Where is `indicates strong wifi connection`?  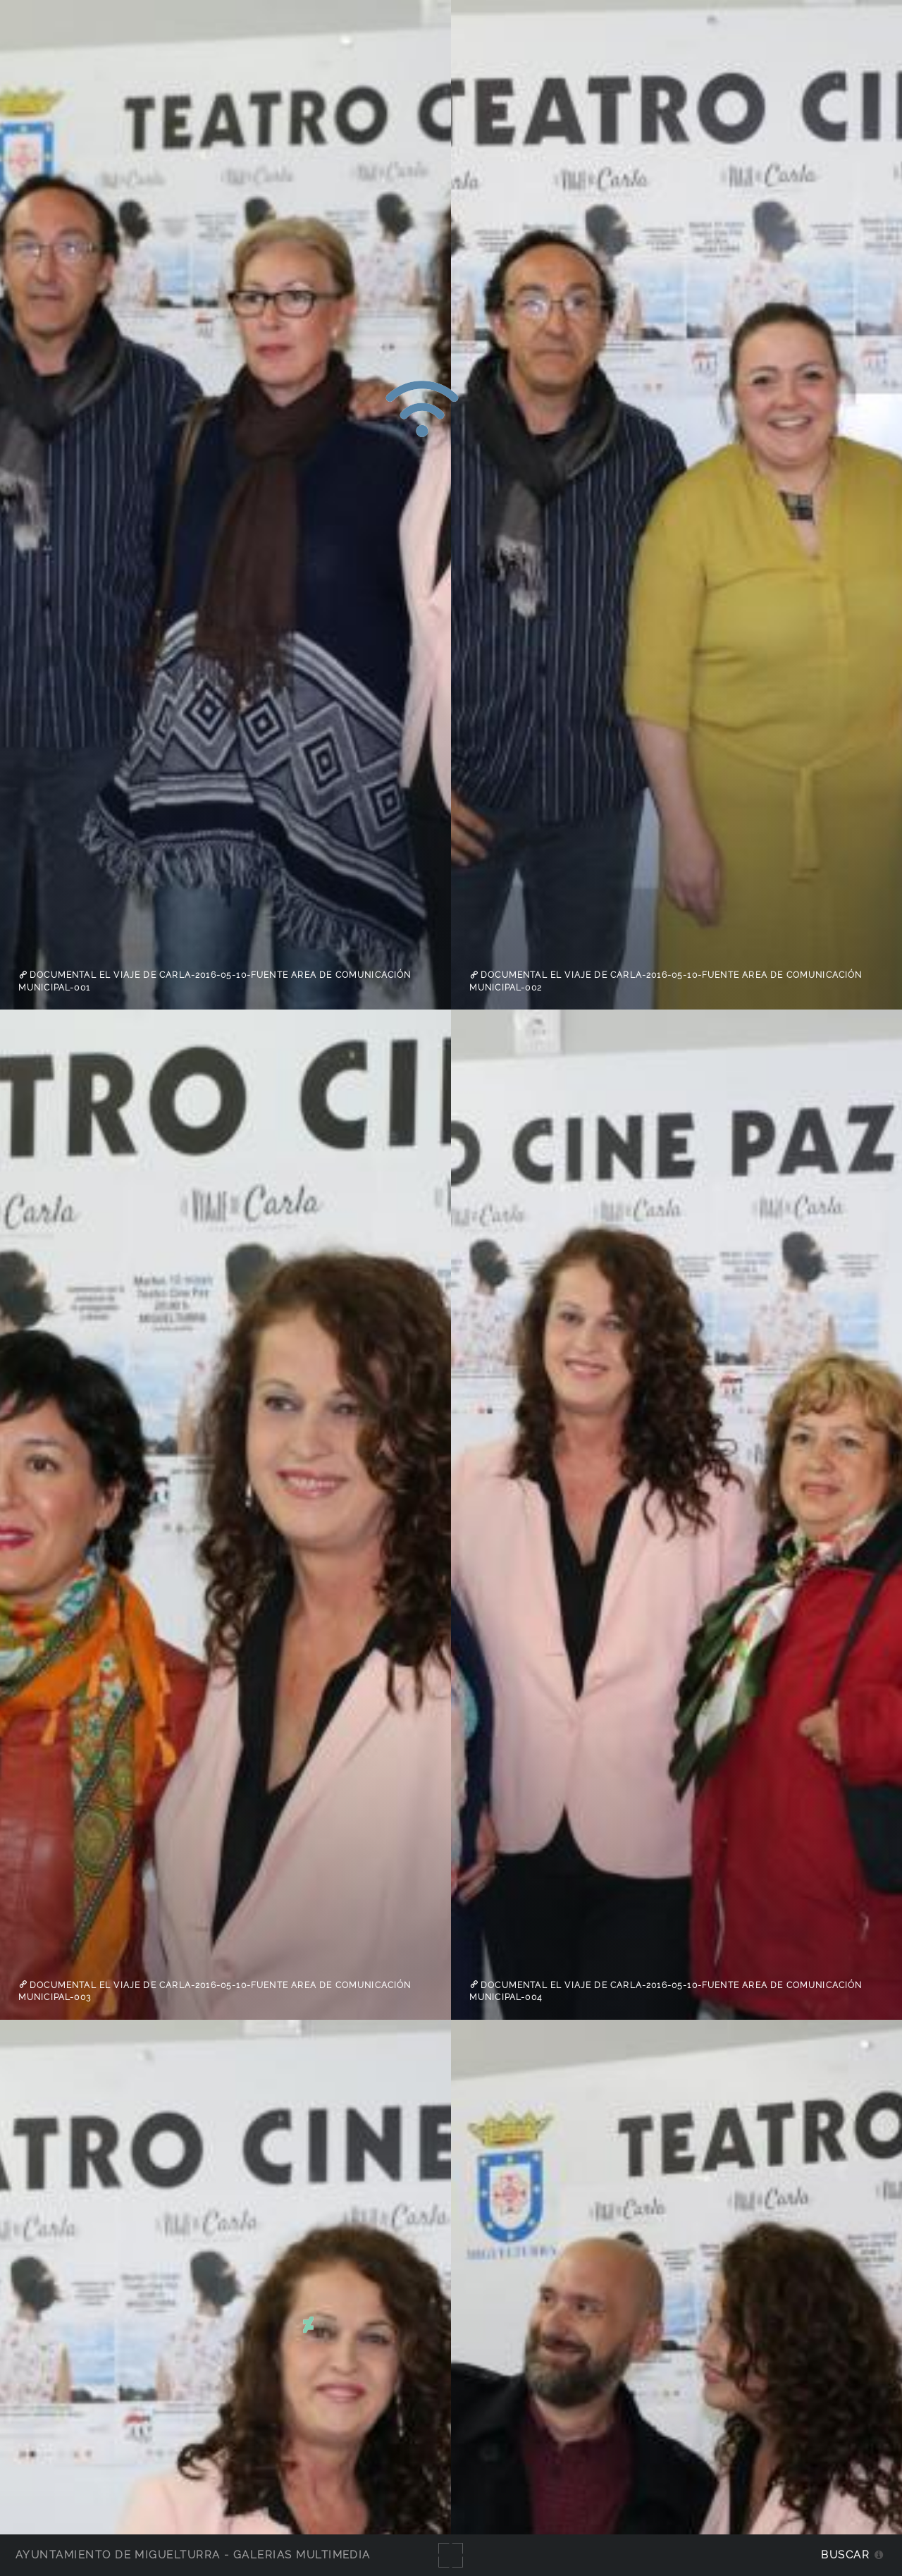 indicates strong wifi connection is located at coordinates (422, 409).